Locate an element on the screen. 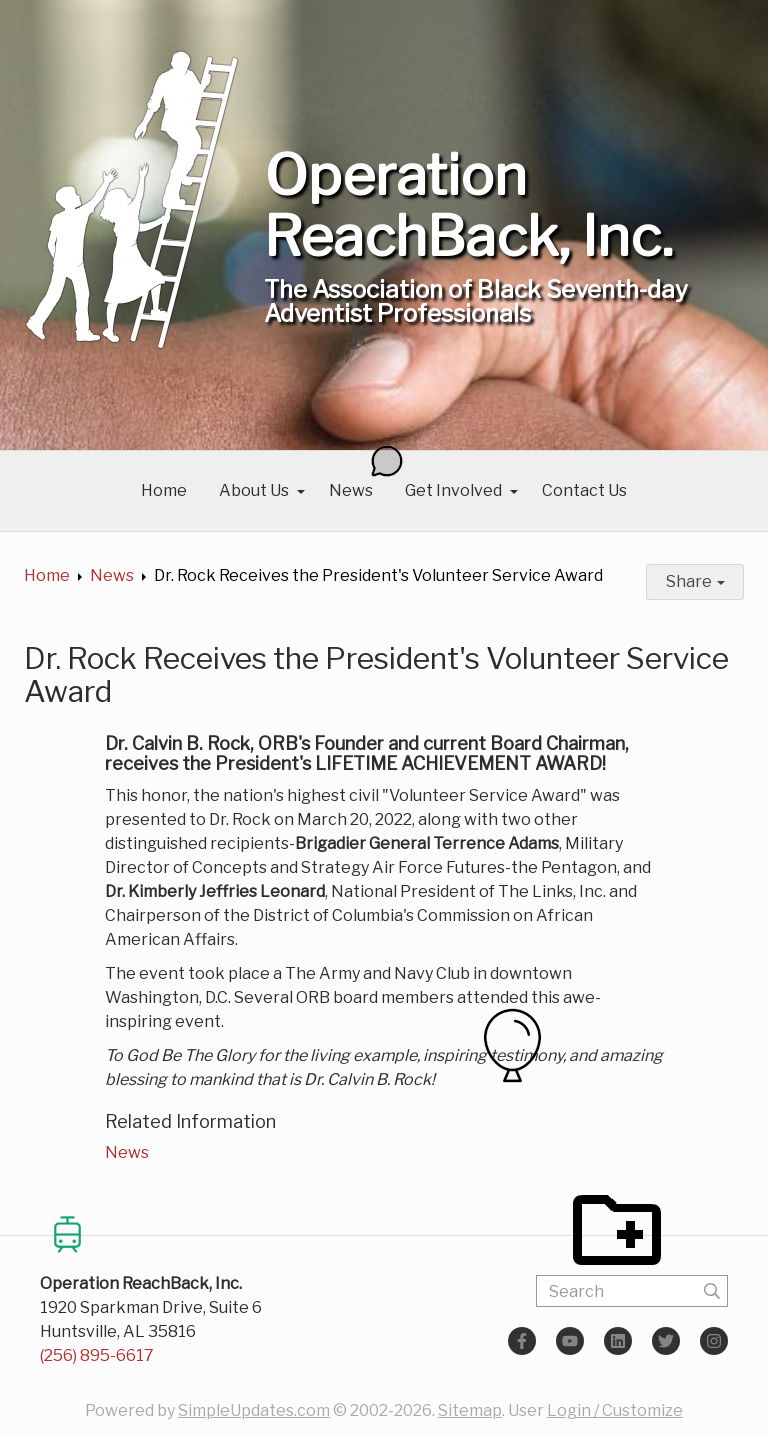 This screenshot has height=1438, width=768. open chat or messaging is located at coordinates (387, 461).